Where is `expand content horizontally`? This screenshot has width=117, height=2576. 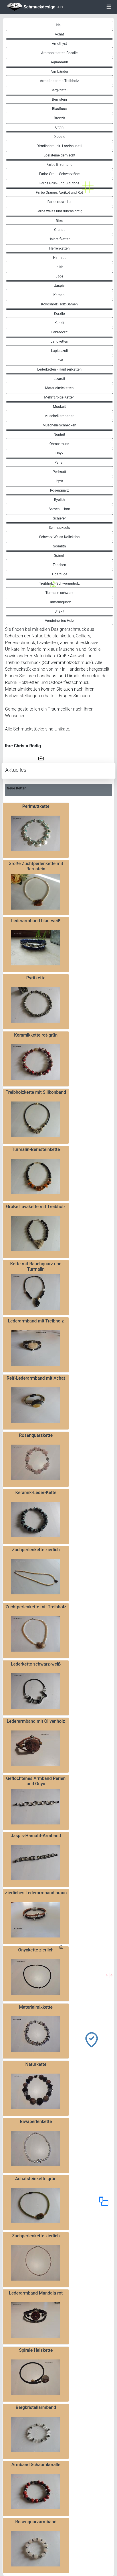 expand content horizontally is located at coordinates (109, 1975).